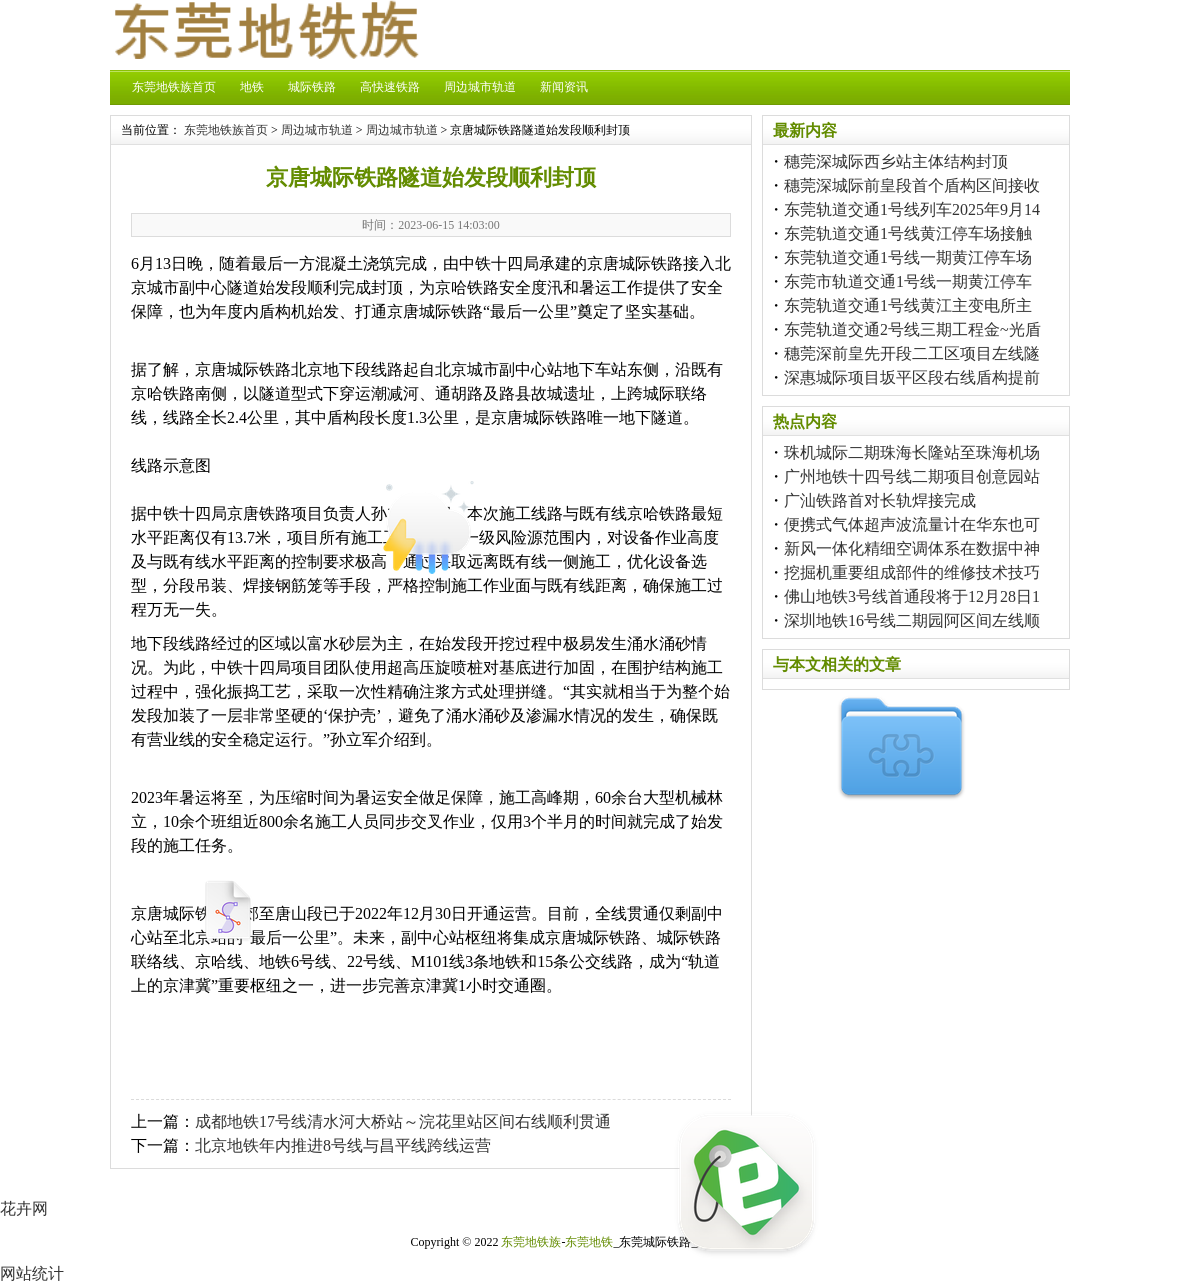 The width and height of the screenshot is (1180, 1285). I want to click on an SVG image file, so click(228, 911).